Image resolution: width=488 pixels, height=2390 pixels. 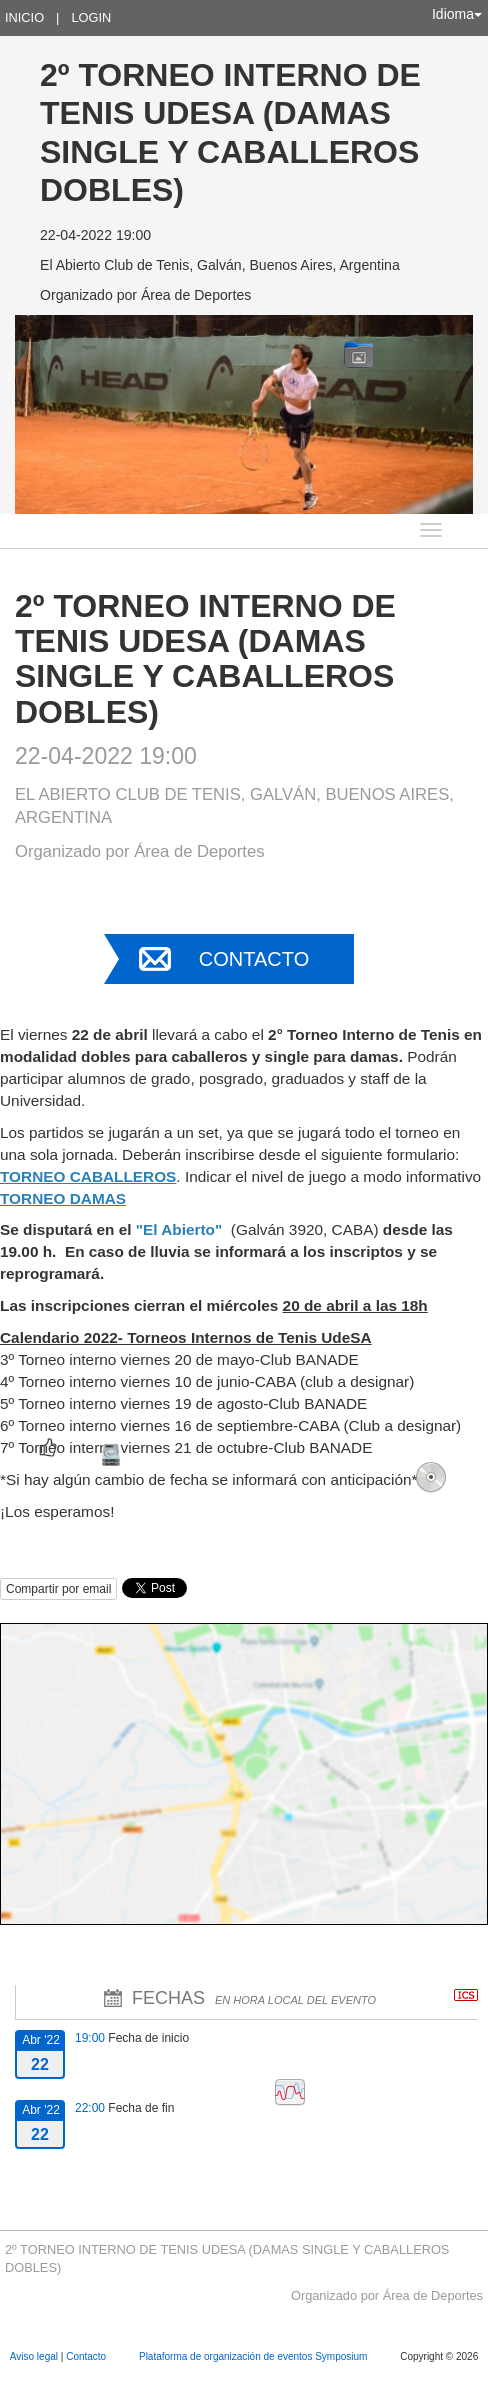 I want to click on indicates a CD-R or recordable disc drive, so click(x=431, y=1477).